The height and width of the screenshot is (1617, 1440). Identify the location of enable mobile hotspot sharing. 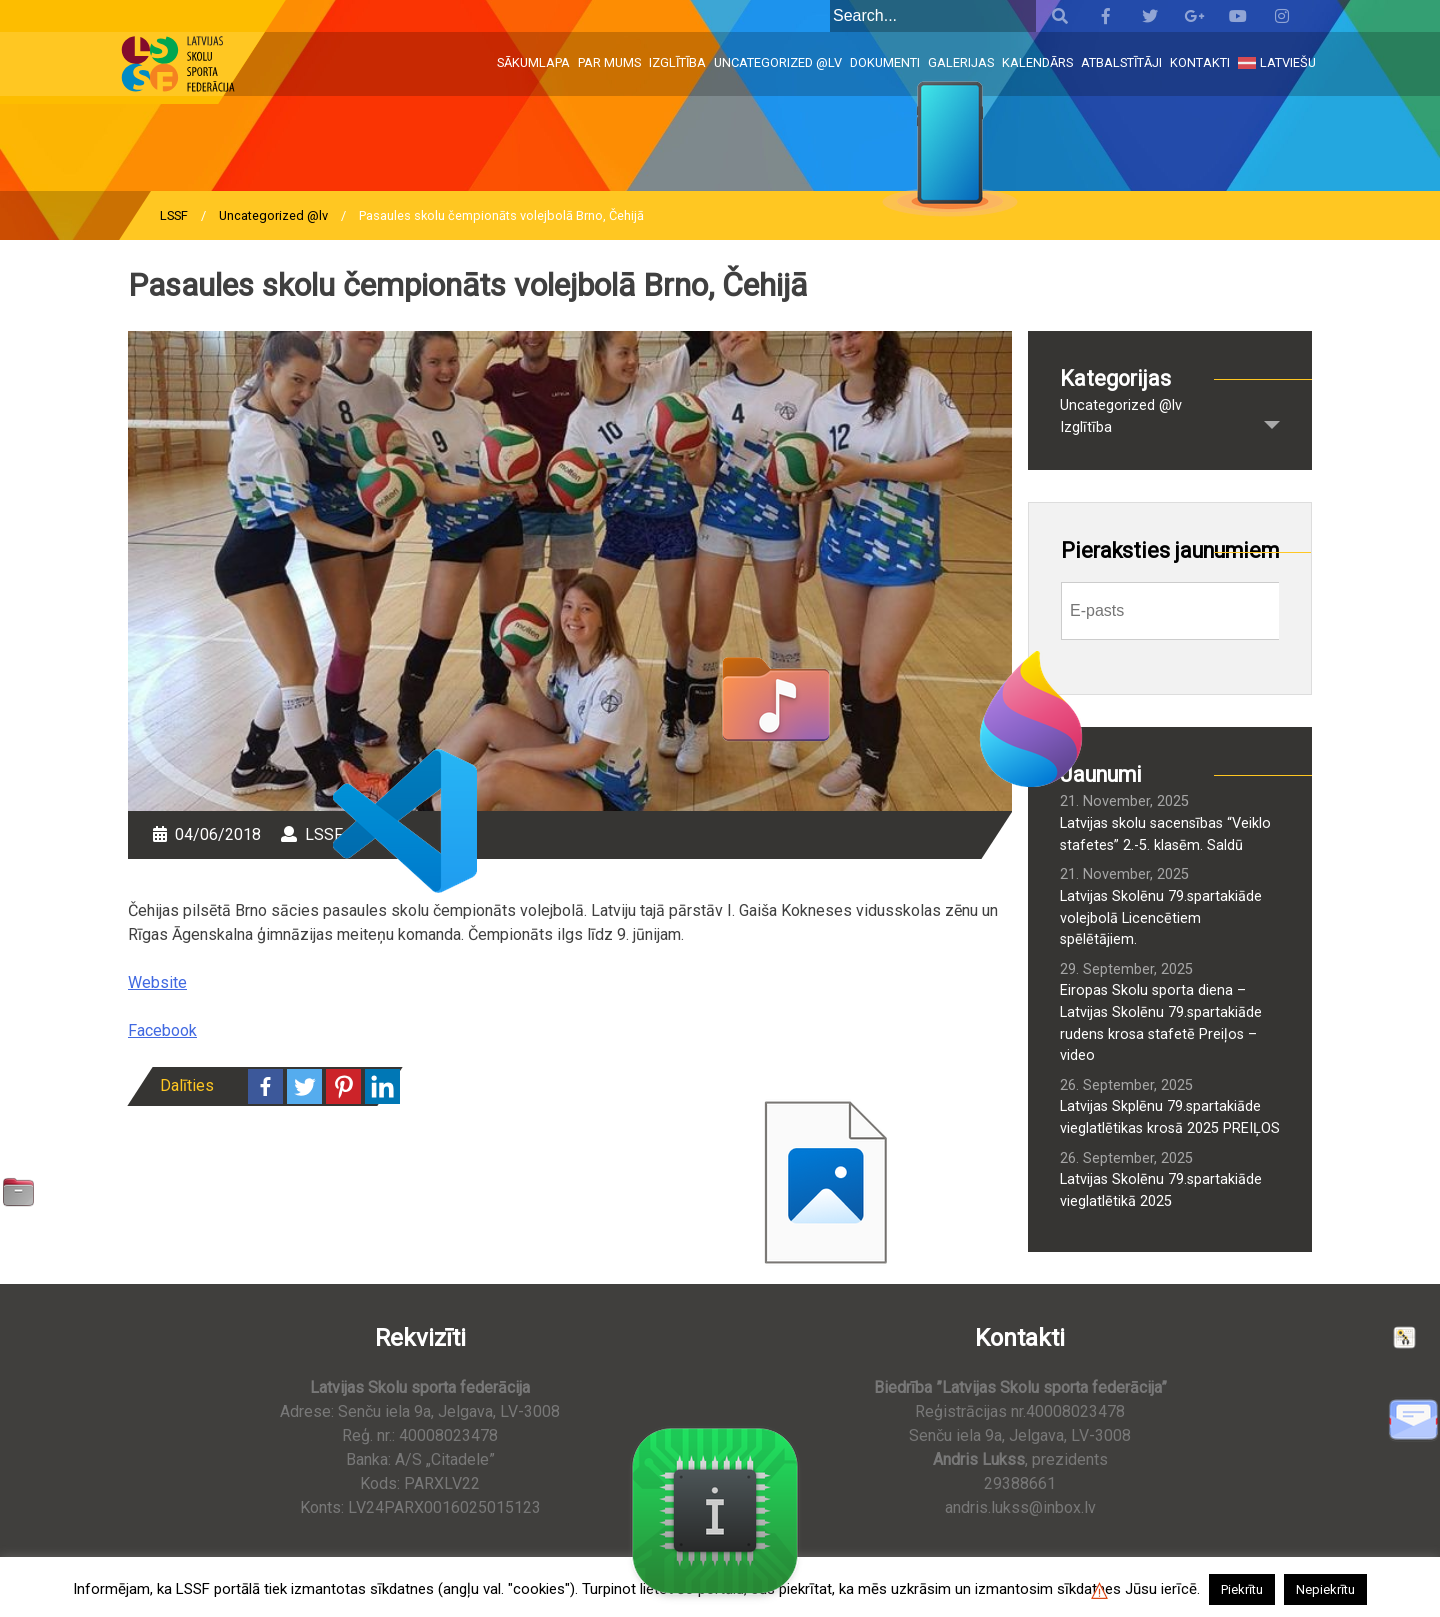
(950, 149).